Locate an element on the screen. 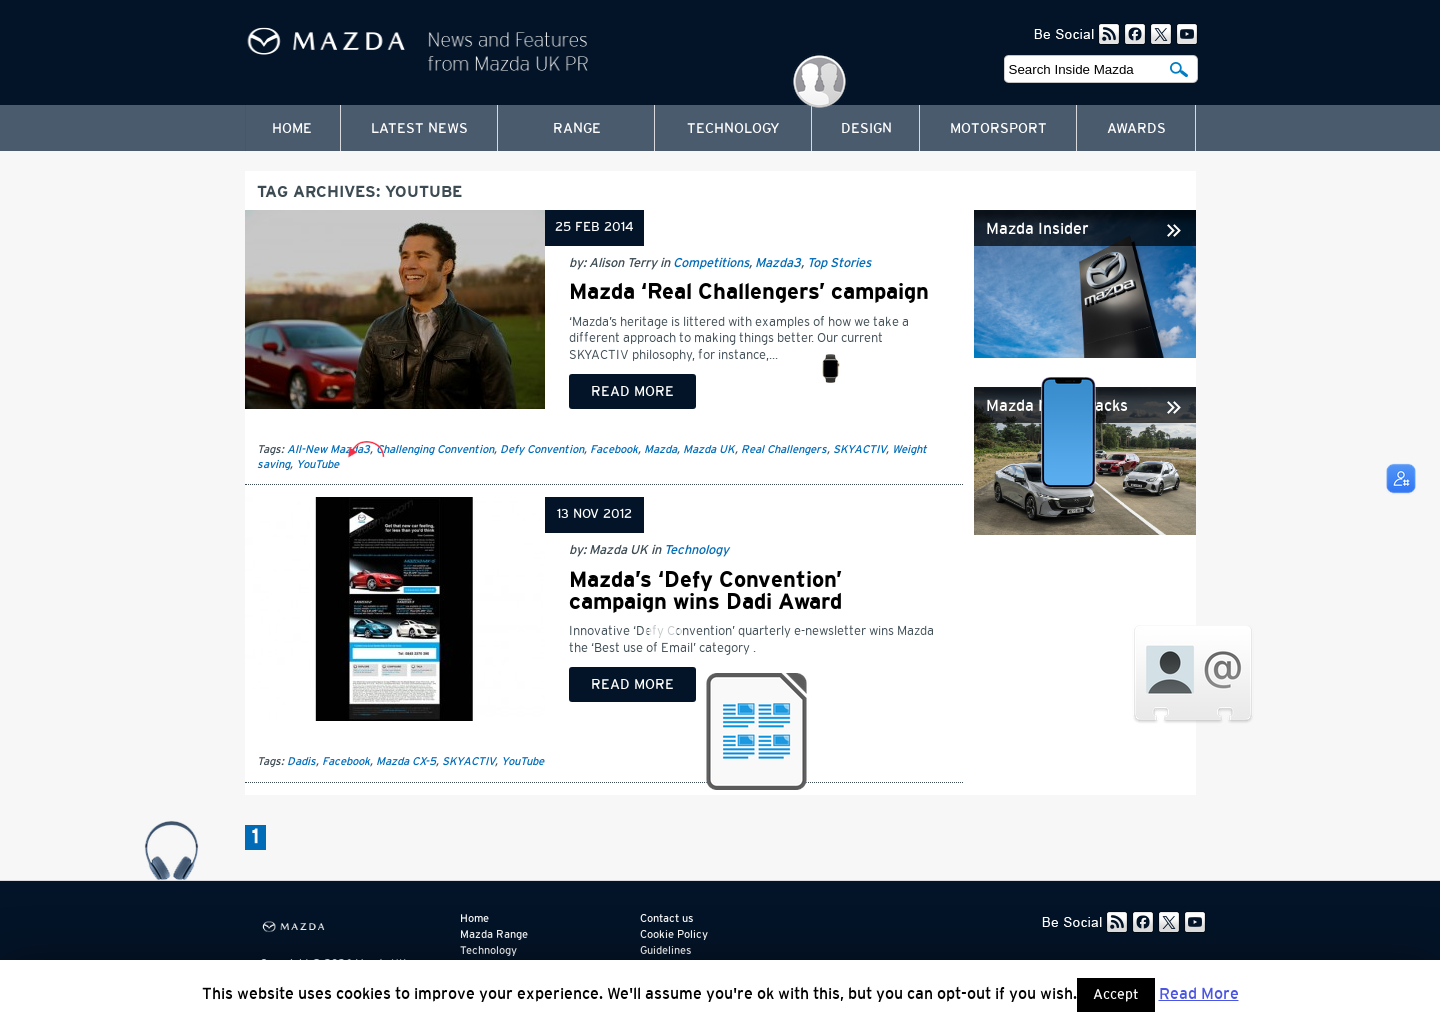 The width and height of the screenshot is (1440, 1025). manage user groups is located at coordinates (819, 81).